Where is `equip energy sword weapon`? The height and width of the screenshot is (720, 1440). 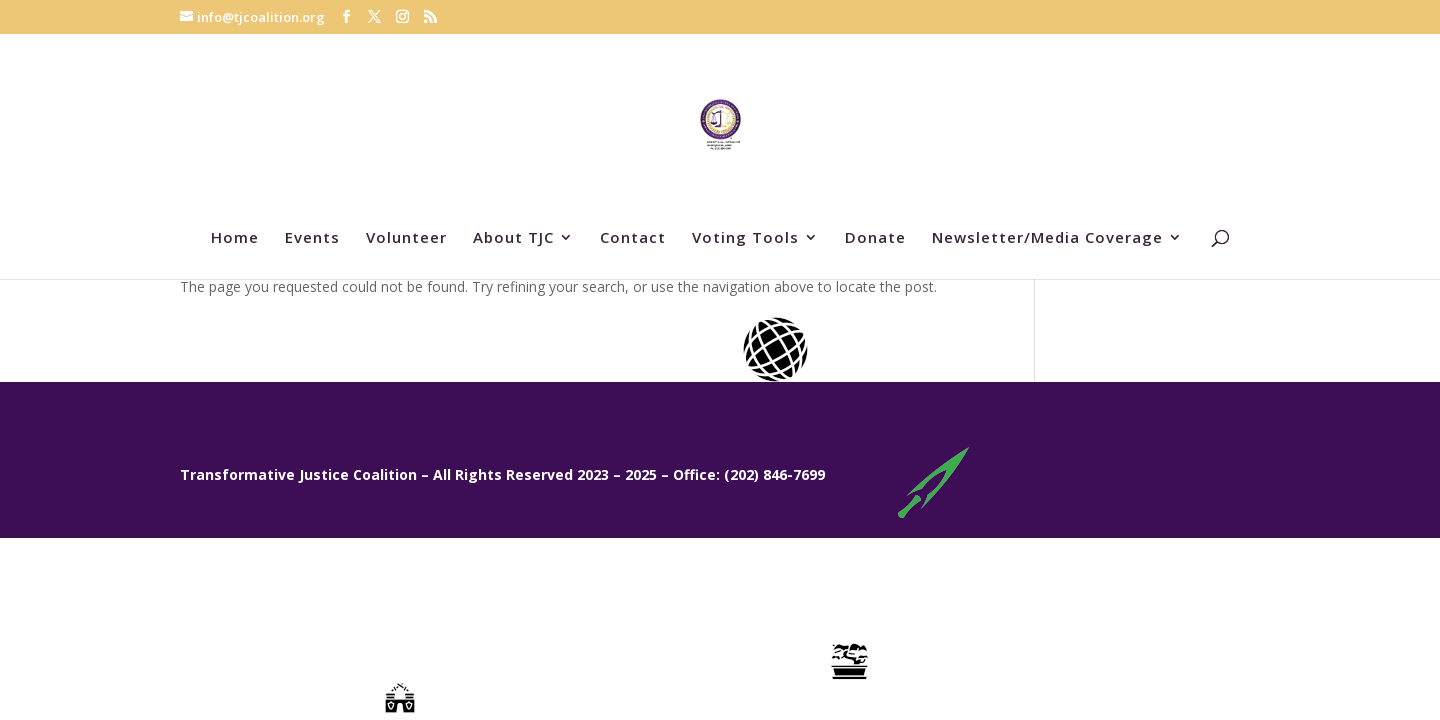
equip energy sword weapon is located at coordinates (934, 482).